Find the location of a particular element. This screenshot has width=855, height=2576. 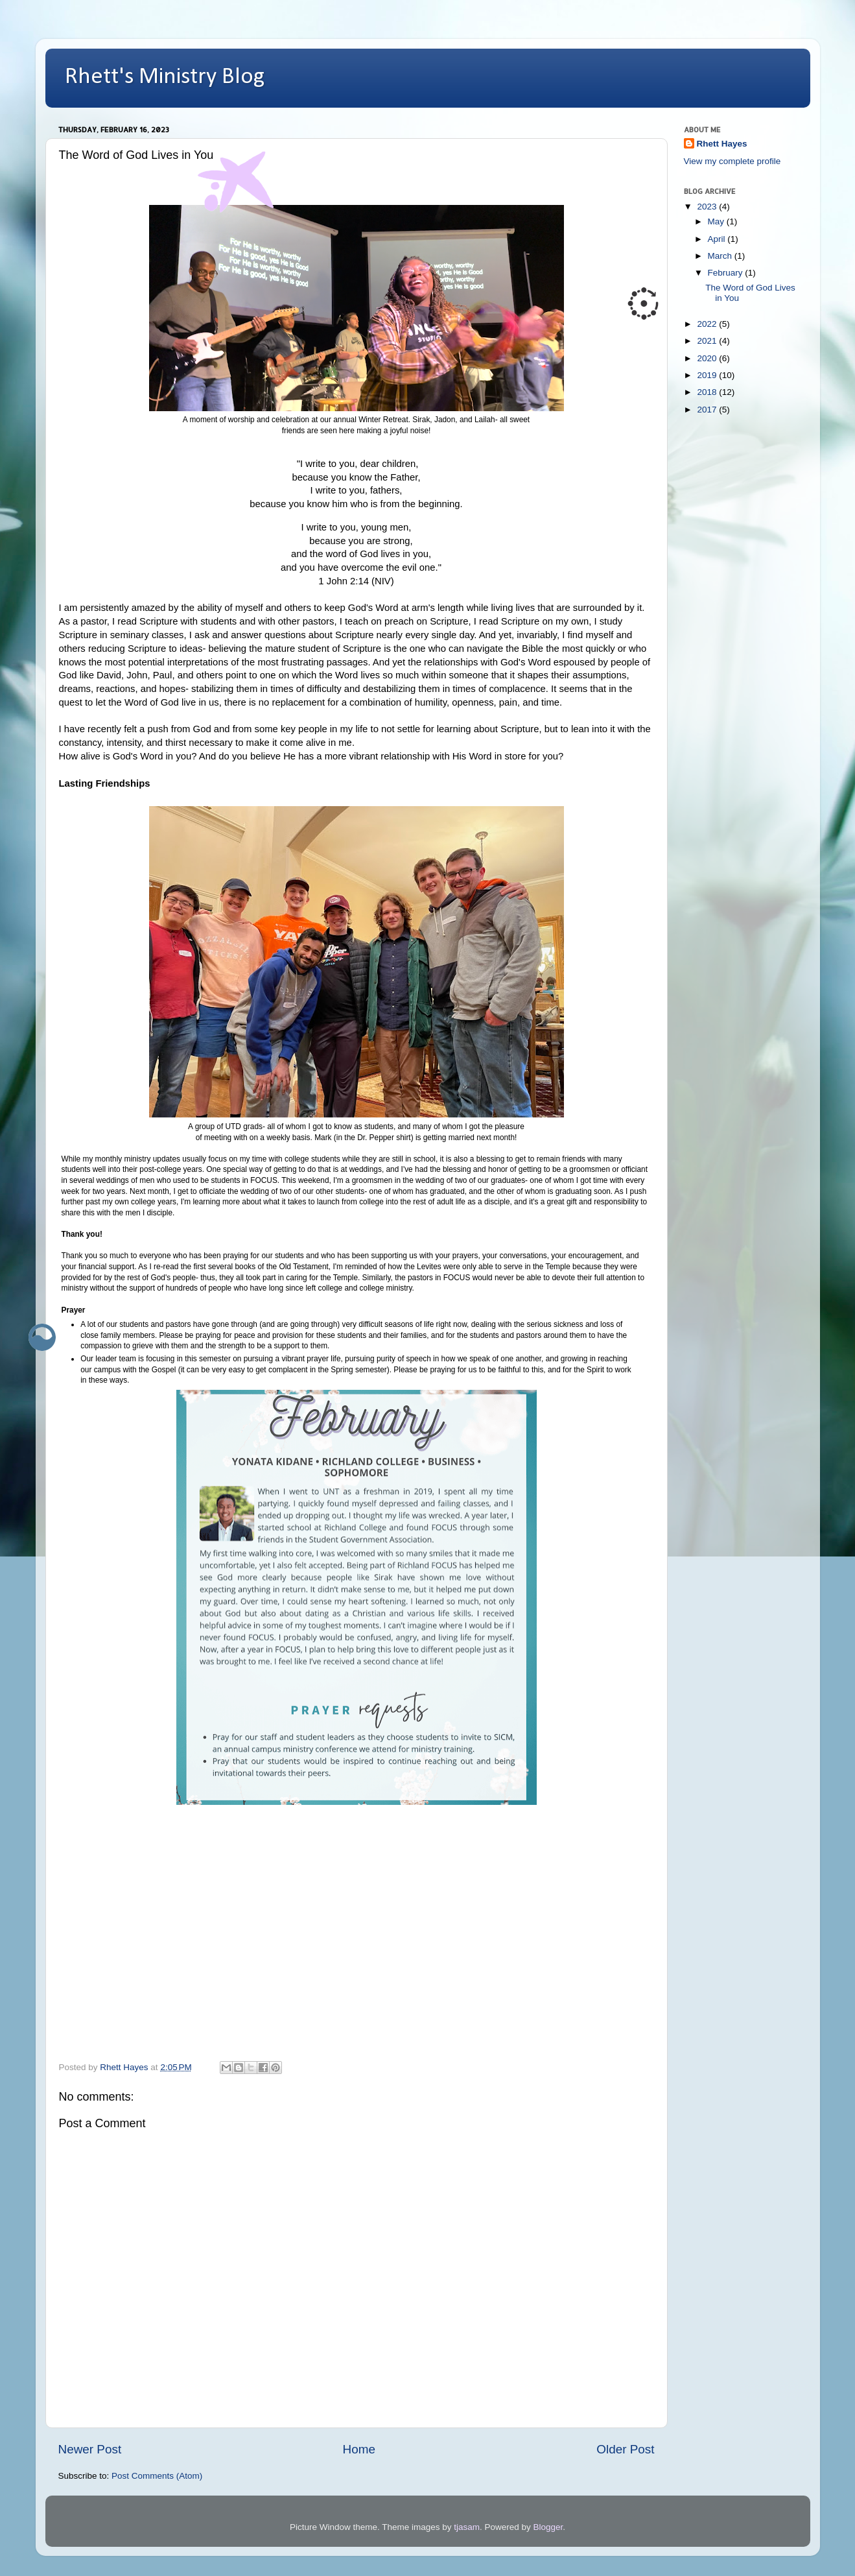

open the fing network scanner app is located at coordinates (643, 304).